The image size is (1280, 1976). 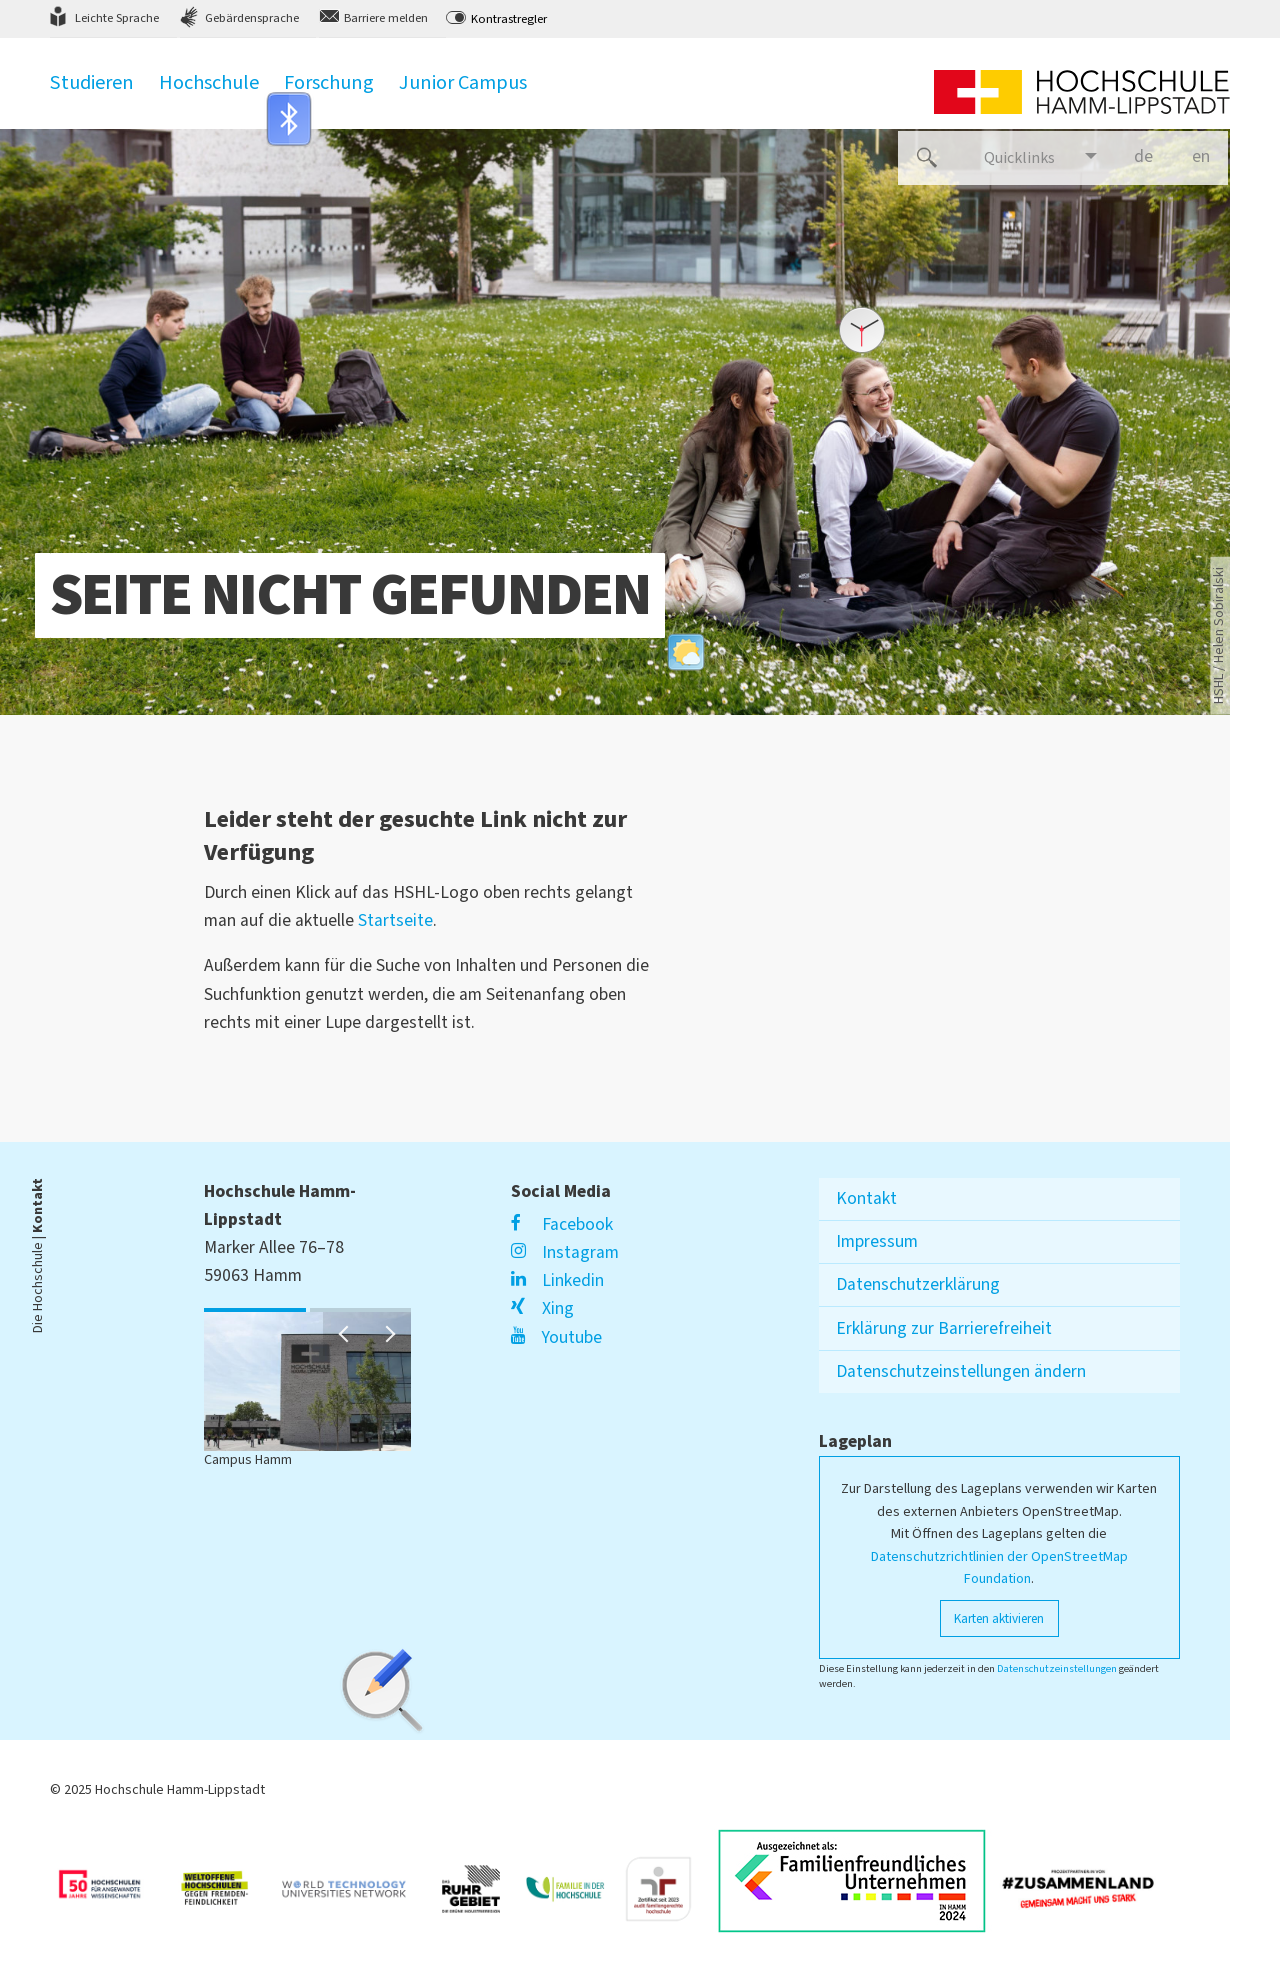 I want to click on access bluetooth settings, so click(x=289, y=119).